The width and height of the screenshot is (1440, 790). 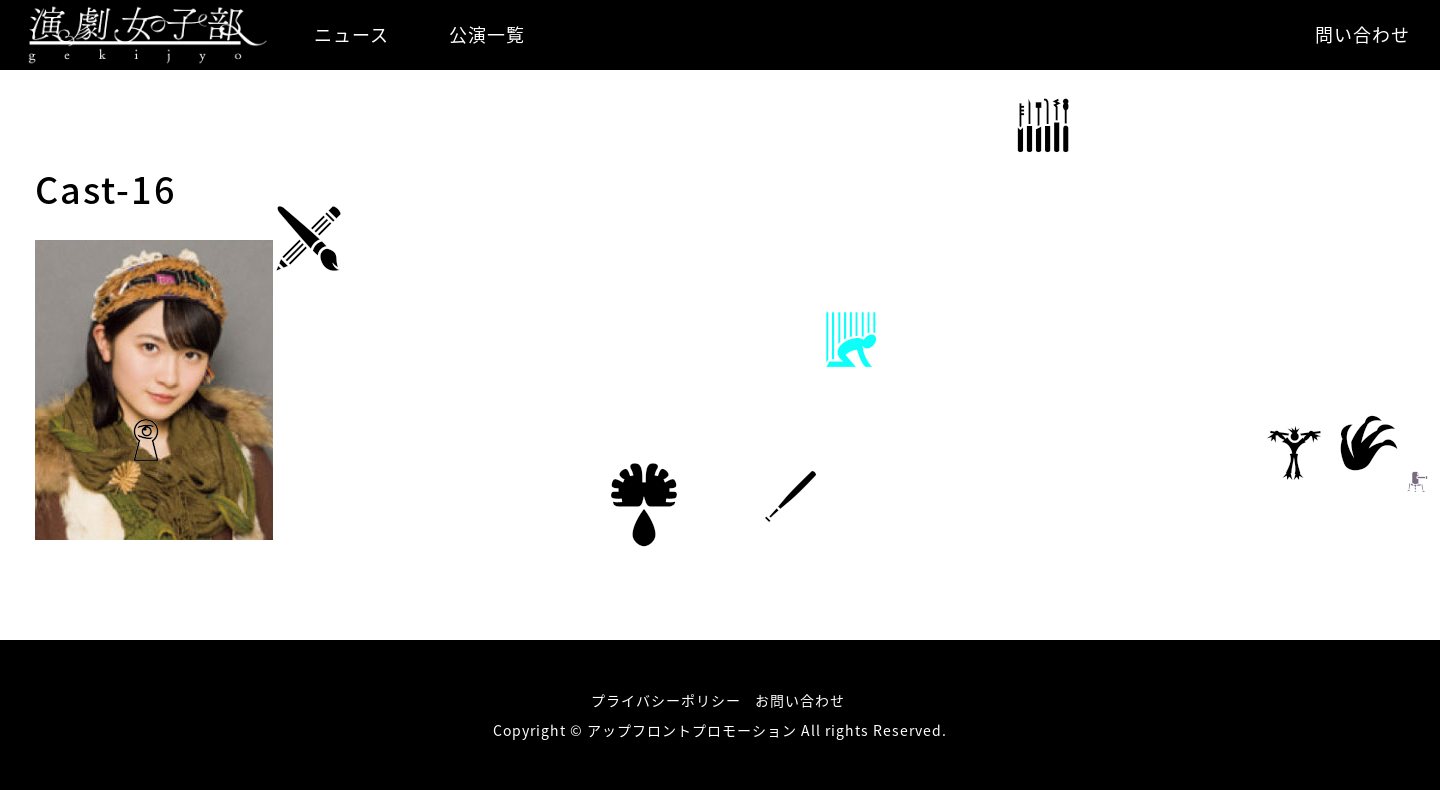 What do you see at coordinates (146, 440) in the screenshot?
I see `indicates someone may be watching or monitoring activity` at bounding box center [146, 440].